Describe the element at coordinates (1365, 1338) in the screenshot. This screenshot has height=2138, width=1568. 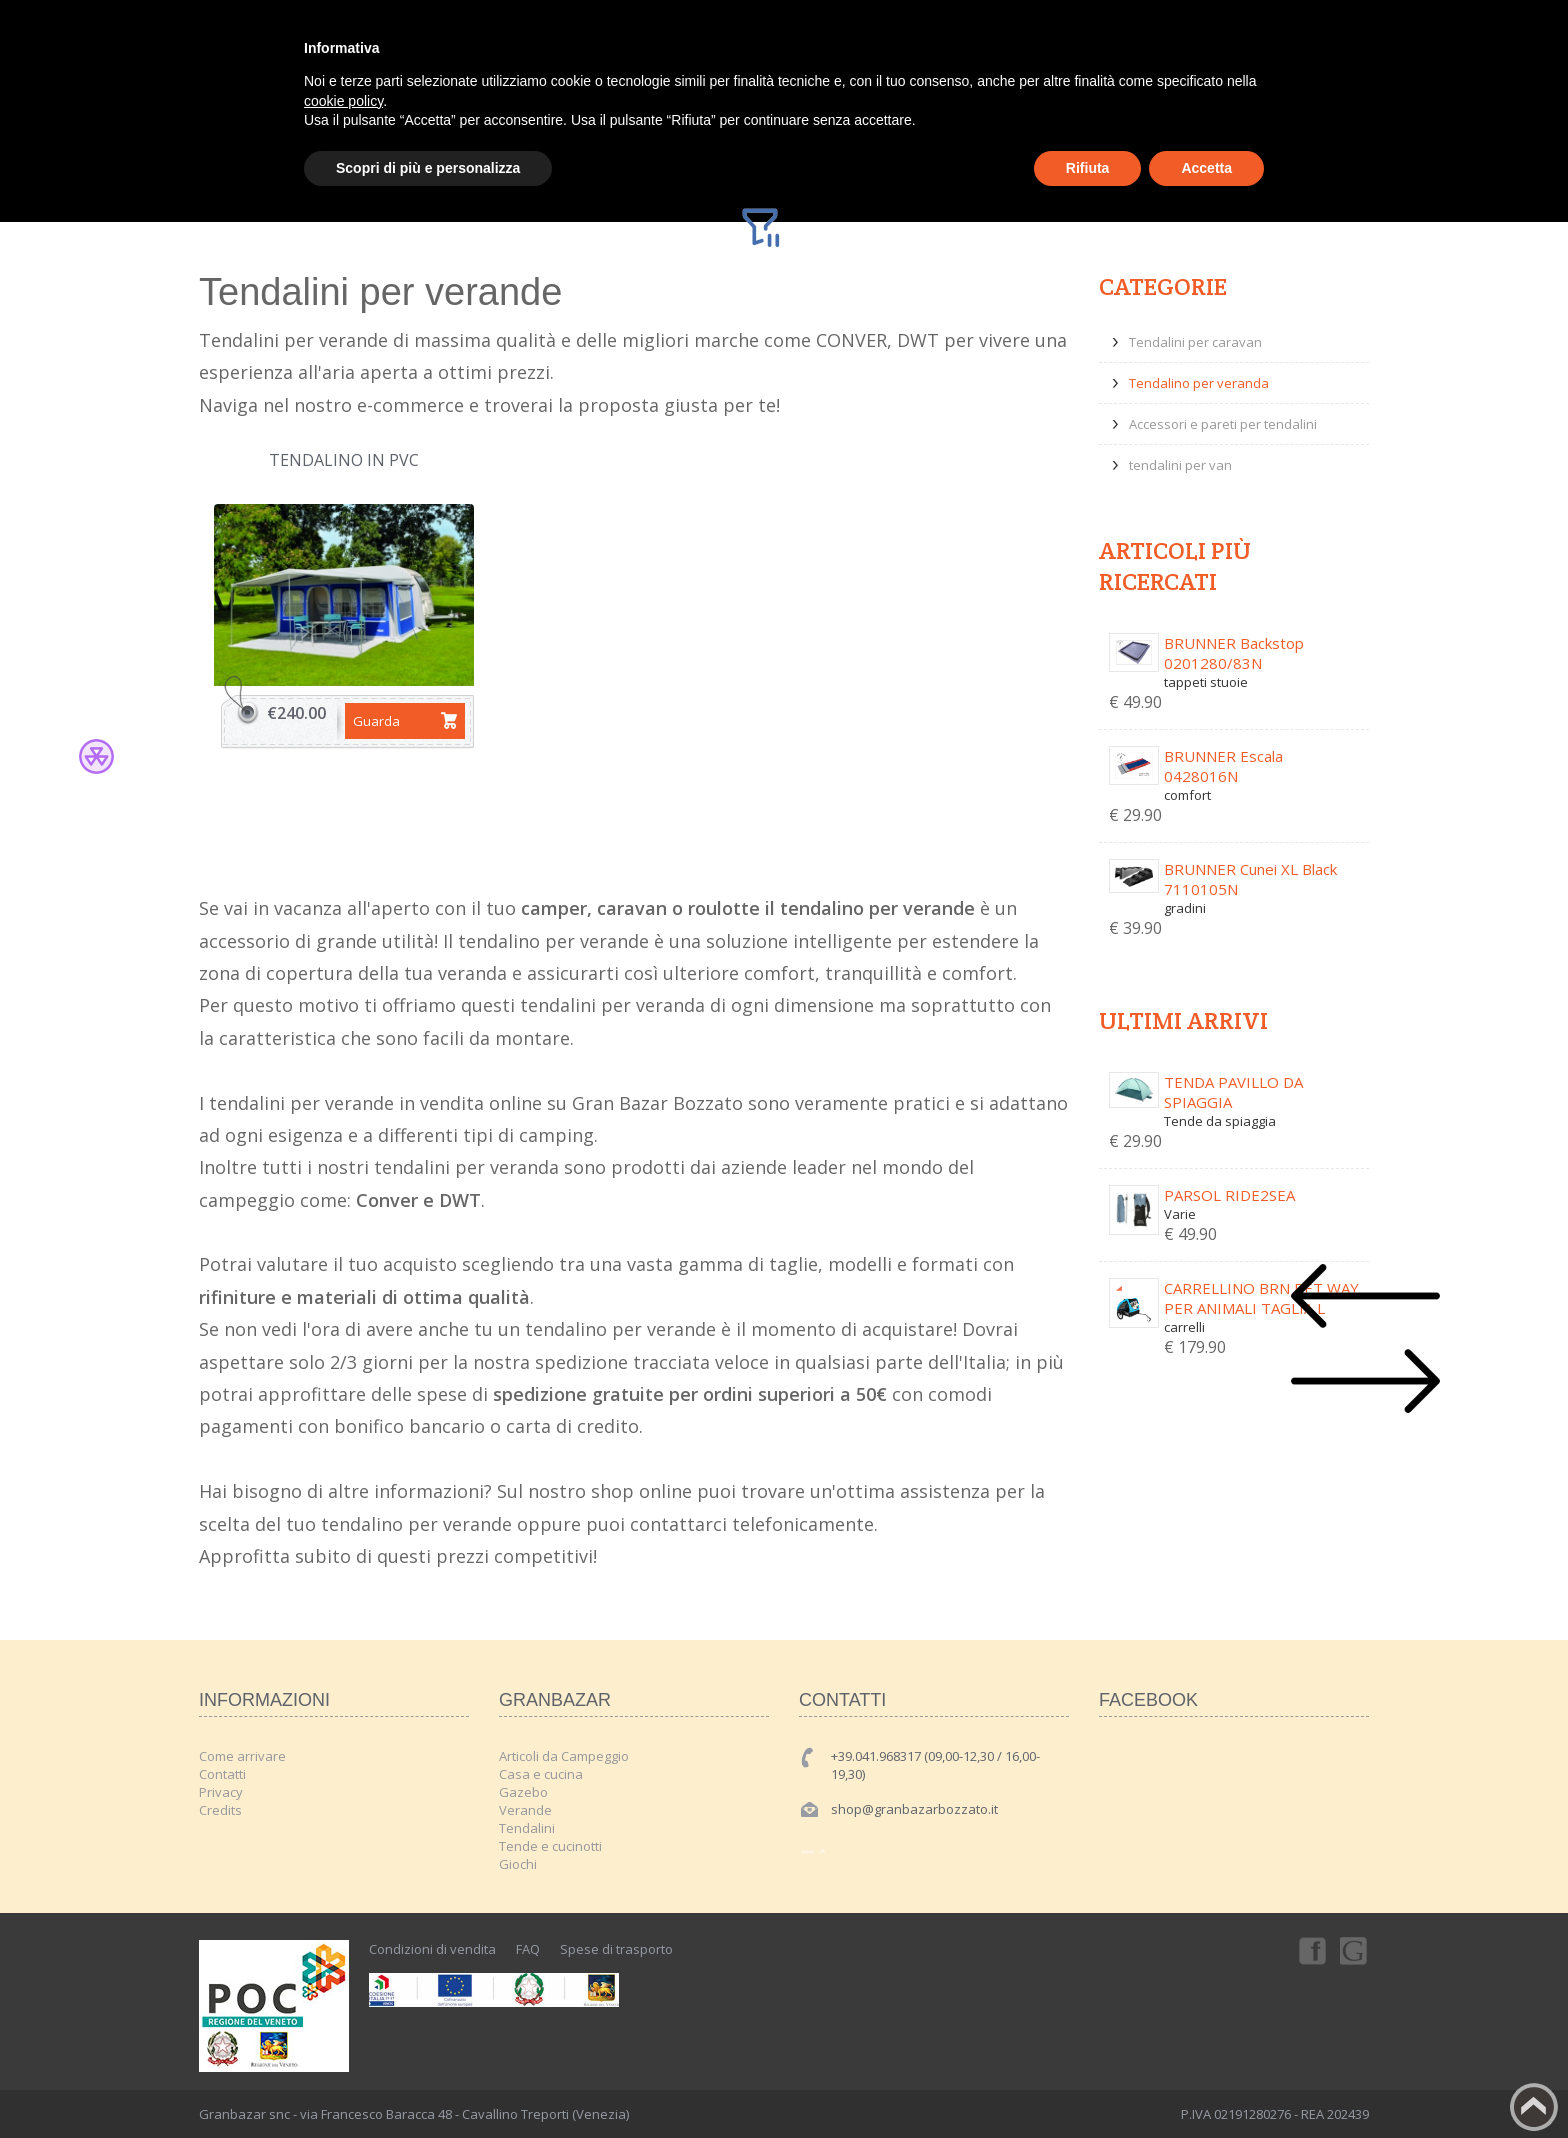
I see `swap or exchange items` at that location.